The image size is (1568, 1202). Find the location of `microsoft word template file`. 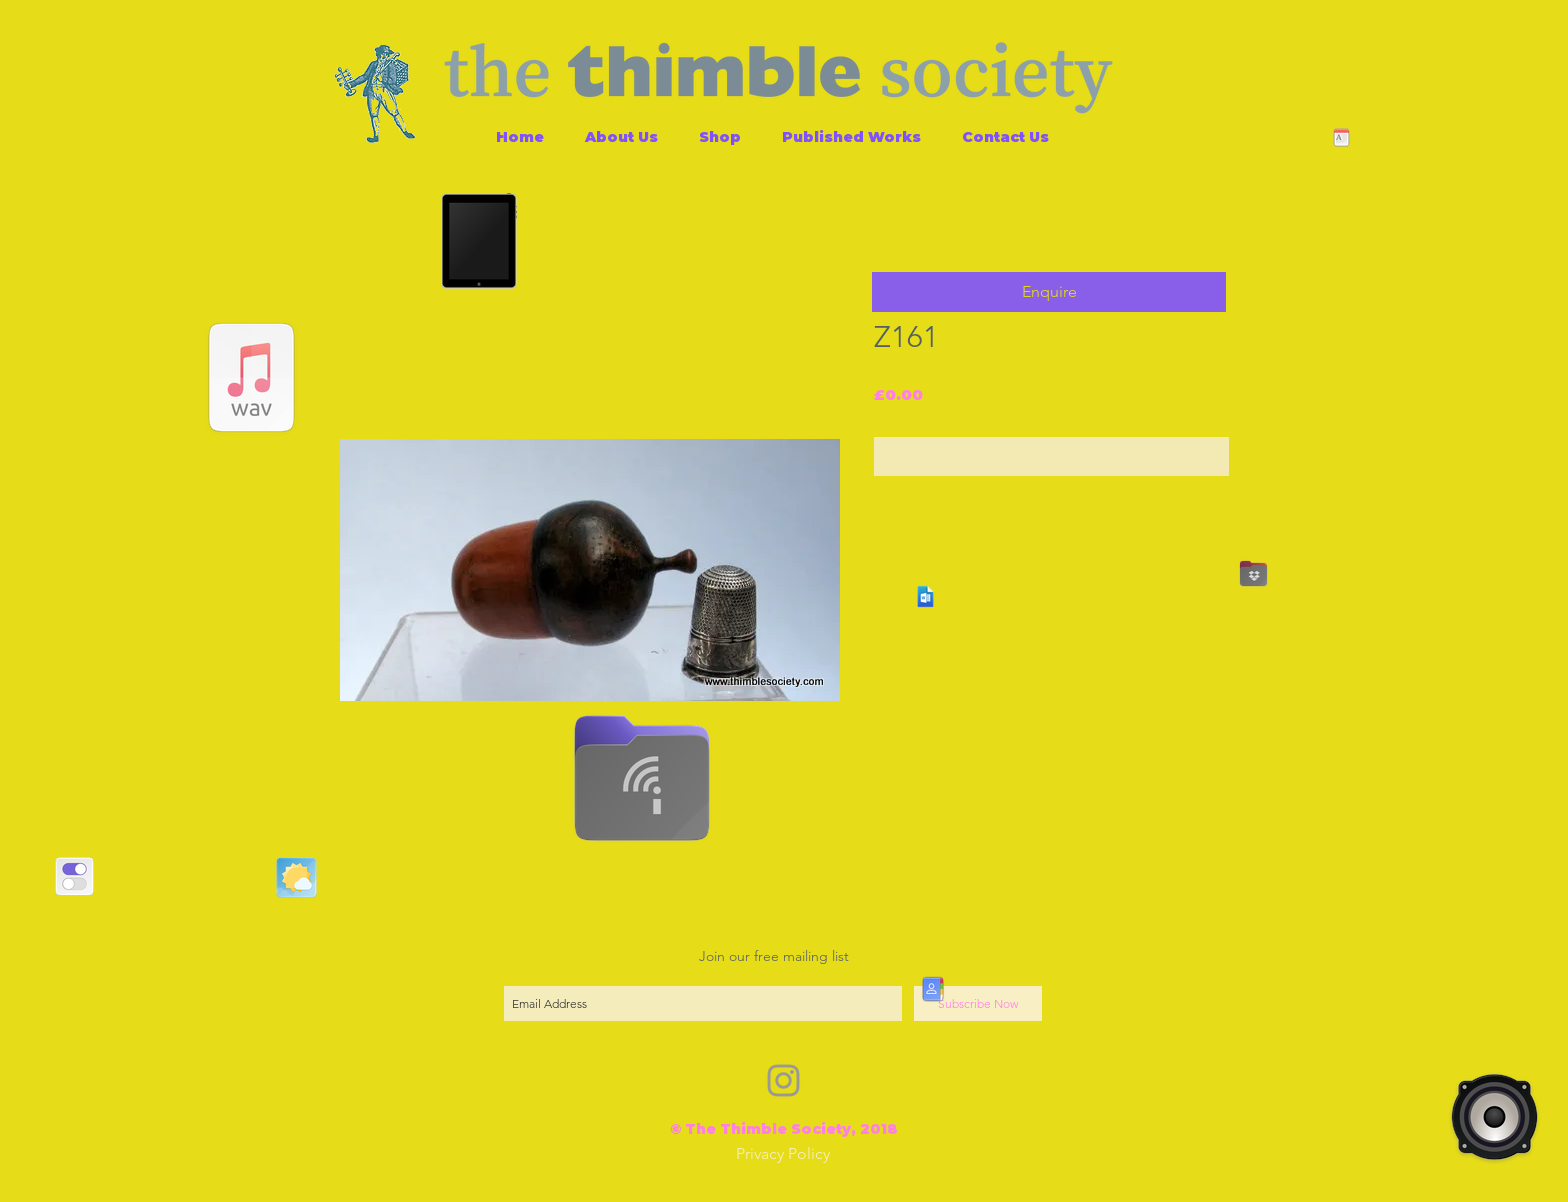

microsoft word template file is located at coordinates (925, 596).